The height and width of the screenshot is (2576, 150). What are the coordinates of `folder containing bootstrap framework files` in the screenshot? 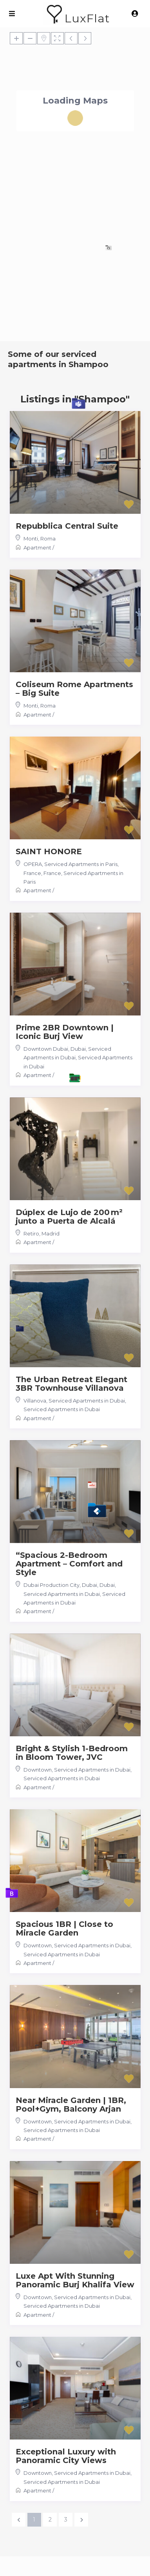 It's located at (12, 1893).